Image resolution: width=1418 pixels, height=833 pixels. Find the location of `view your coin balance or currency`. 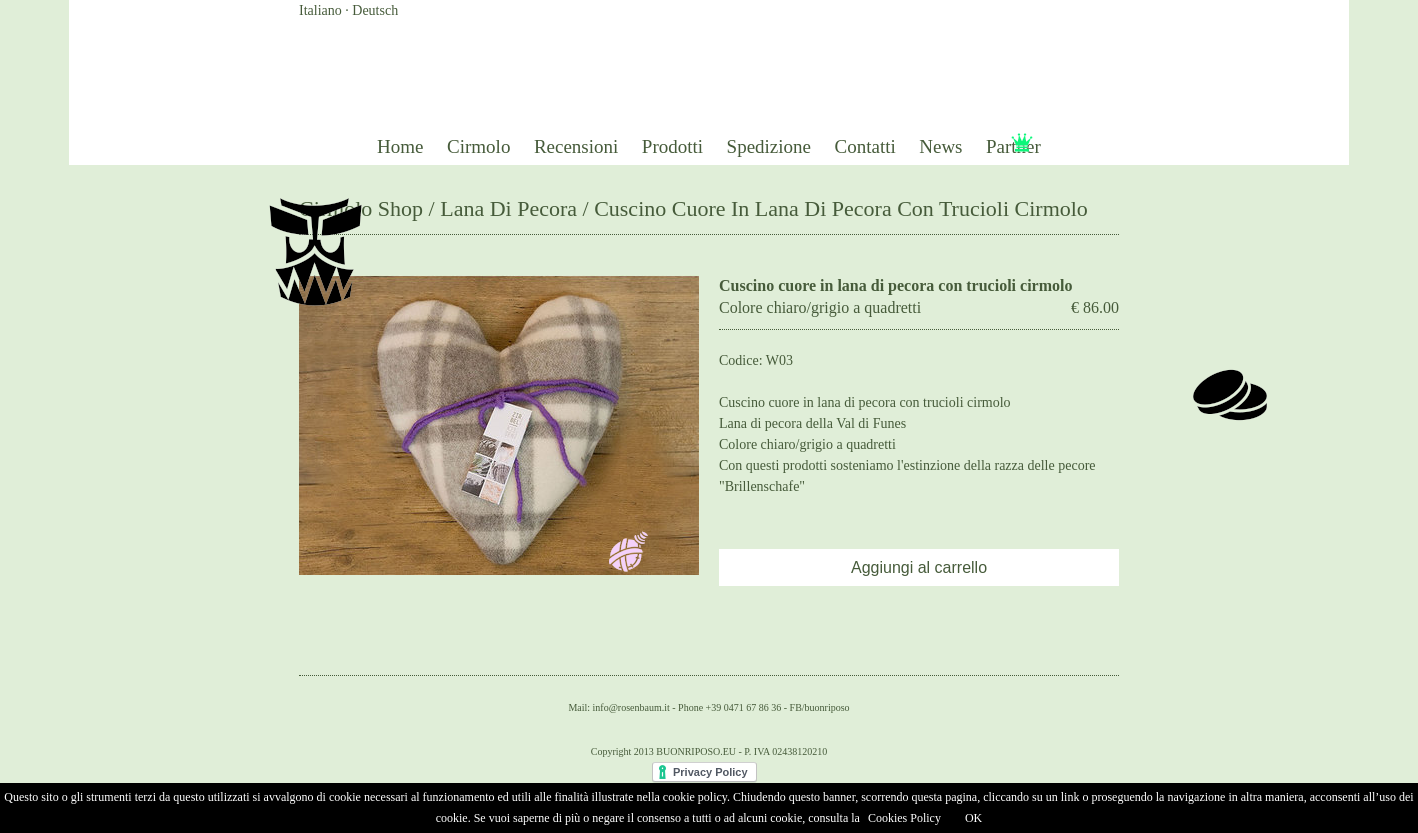

view your coin balance or currency is located at coordinates (1230, 395).